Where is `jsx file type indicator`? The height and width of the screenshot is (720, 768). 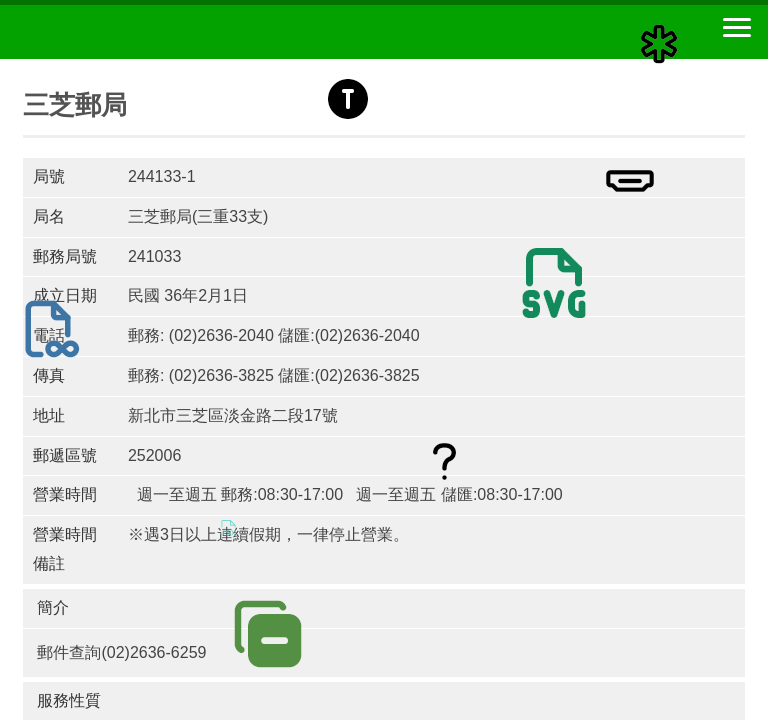 jsx file type indicator is located at coordinates (228, 528).